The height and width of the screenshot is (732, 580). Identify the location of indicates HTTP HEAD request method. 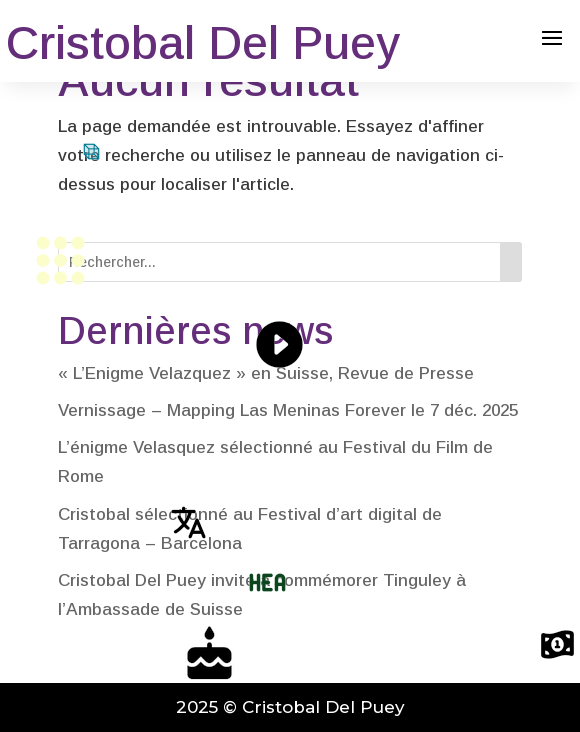
(267, 582).